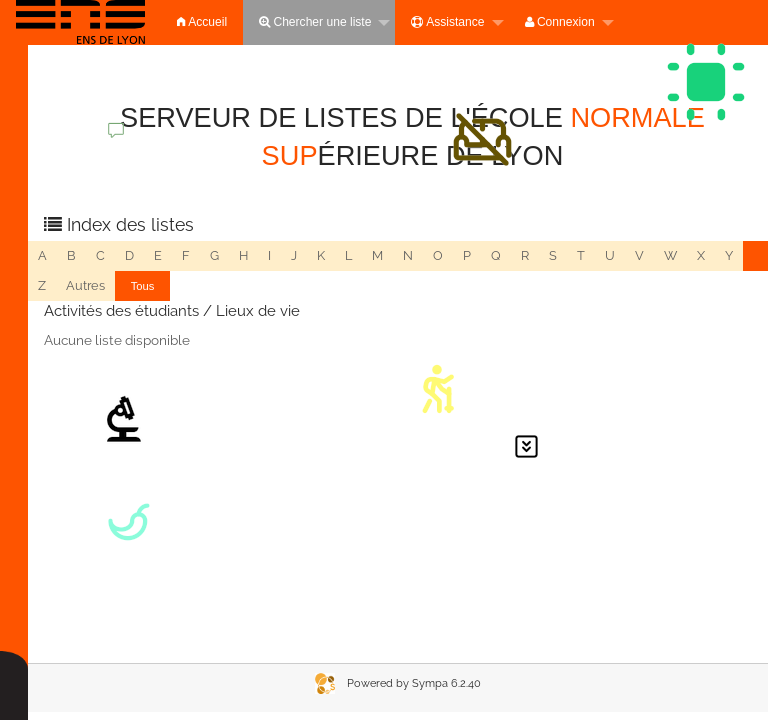 Image resolution: width=768 pixels, height=720 pixels. Describe the element at coordinates (437, 389) in the screenshot. I see `access hiking or trekking activities` at that location.